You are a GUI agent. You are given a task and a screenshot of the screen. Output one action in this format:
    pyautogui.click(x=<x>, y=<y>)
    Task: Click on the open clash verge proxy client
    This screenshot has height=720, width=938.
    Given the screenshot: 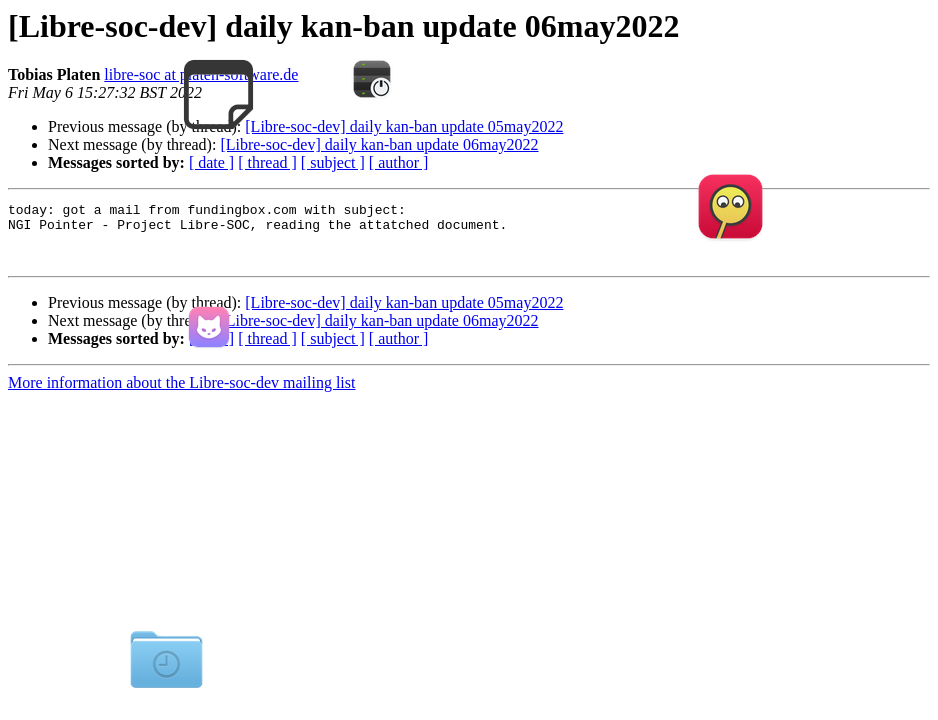 What is the action you would take?
    pyautogui.click(x=209, y=327)
    